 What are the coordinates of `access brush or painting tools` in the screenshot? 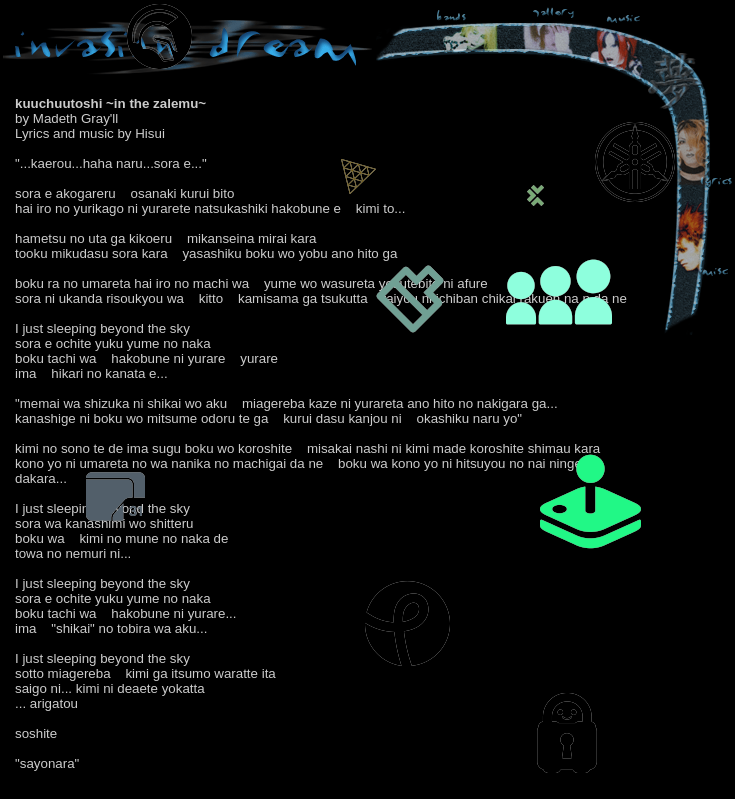 It's located at (412, 297).